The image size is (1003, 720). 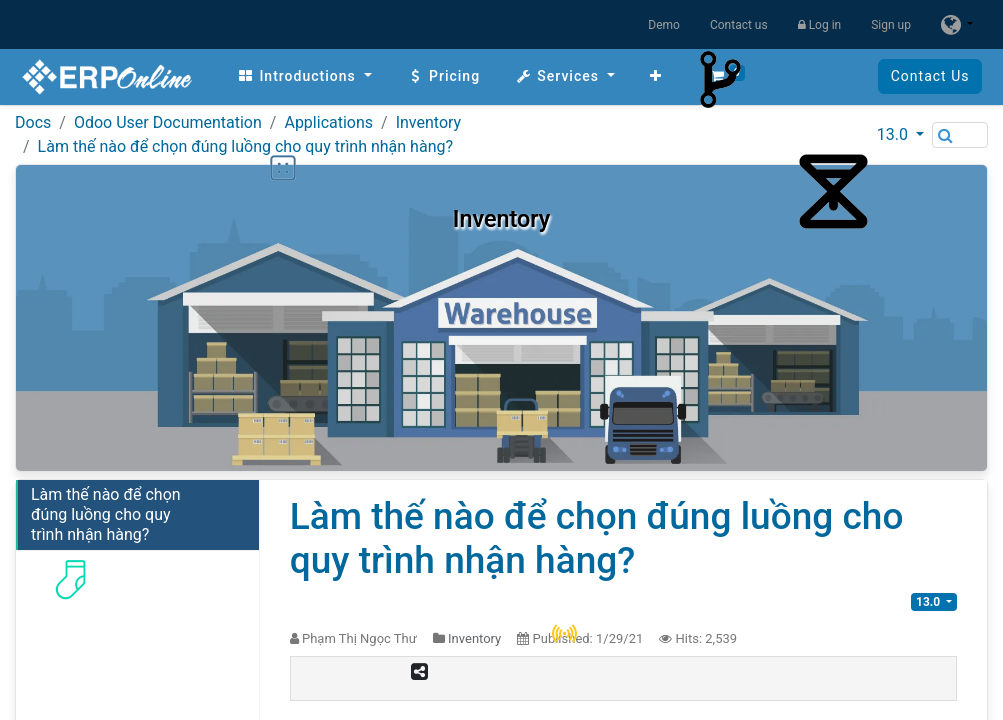 I want to click on create a new git branch, so click(x=720, y=79).